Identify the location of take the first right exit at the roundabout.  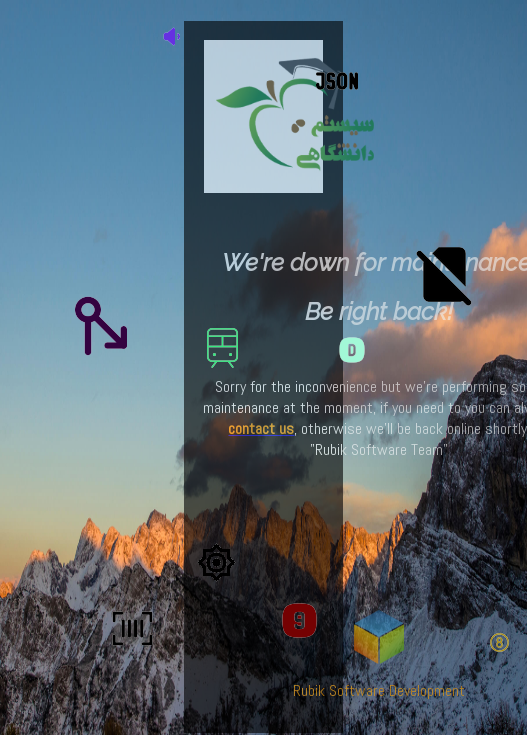
(101, 326).